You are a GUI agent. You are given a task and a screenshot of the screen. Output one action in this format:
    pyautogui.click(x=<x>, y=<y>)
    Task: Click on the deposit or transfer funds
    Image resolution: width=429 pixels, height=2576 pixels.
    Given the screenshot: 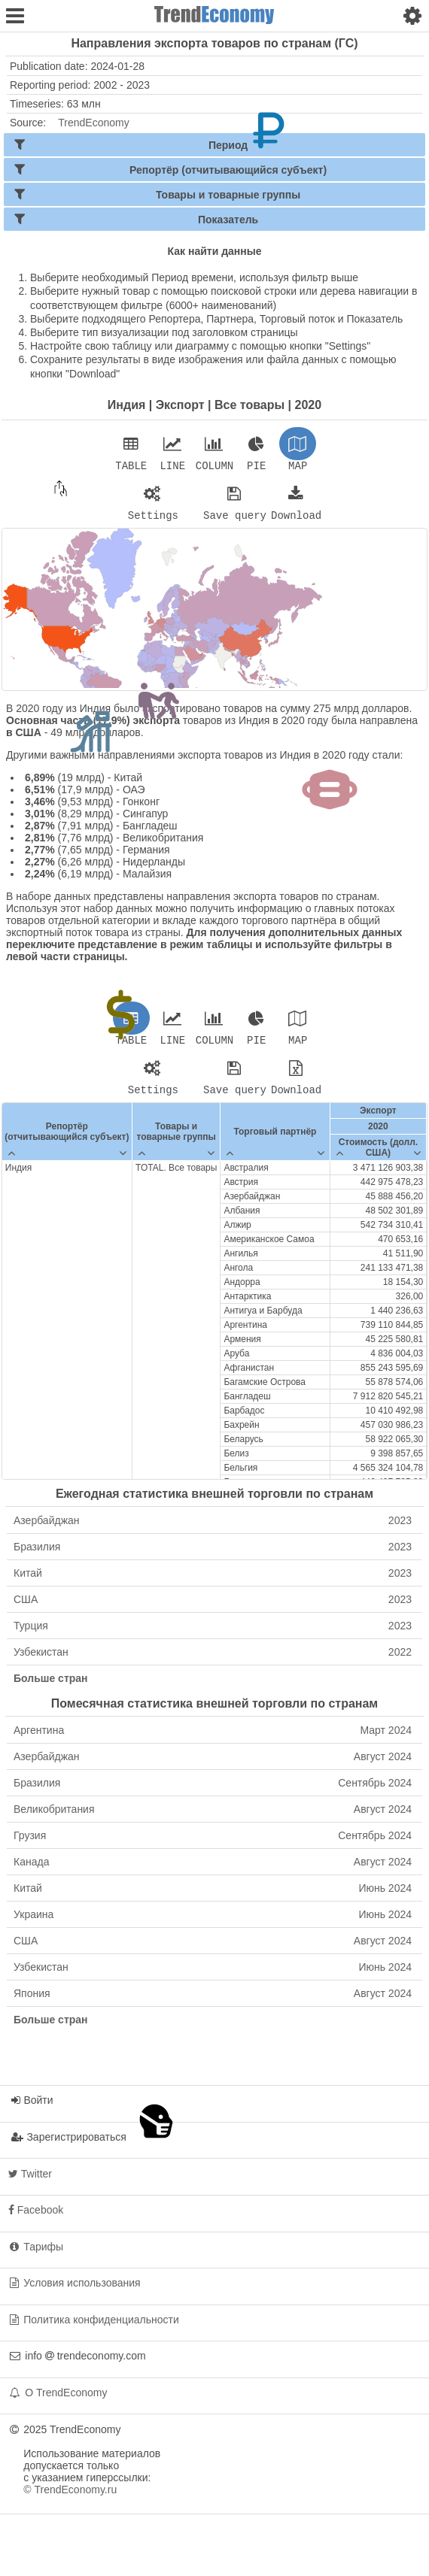 What is the action you would take?
    pyautogui.click(x=59, y=488)
    